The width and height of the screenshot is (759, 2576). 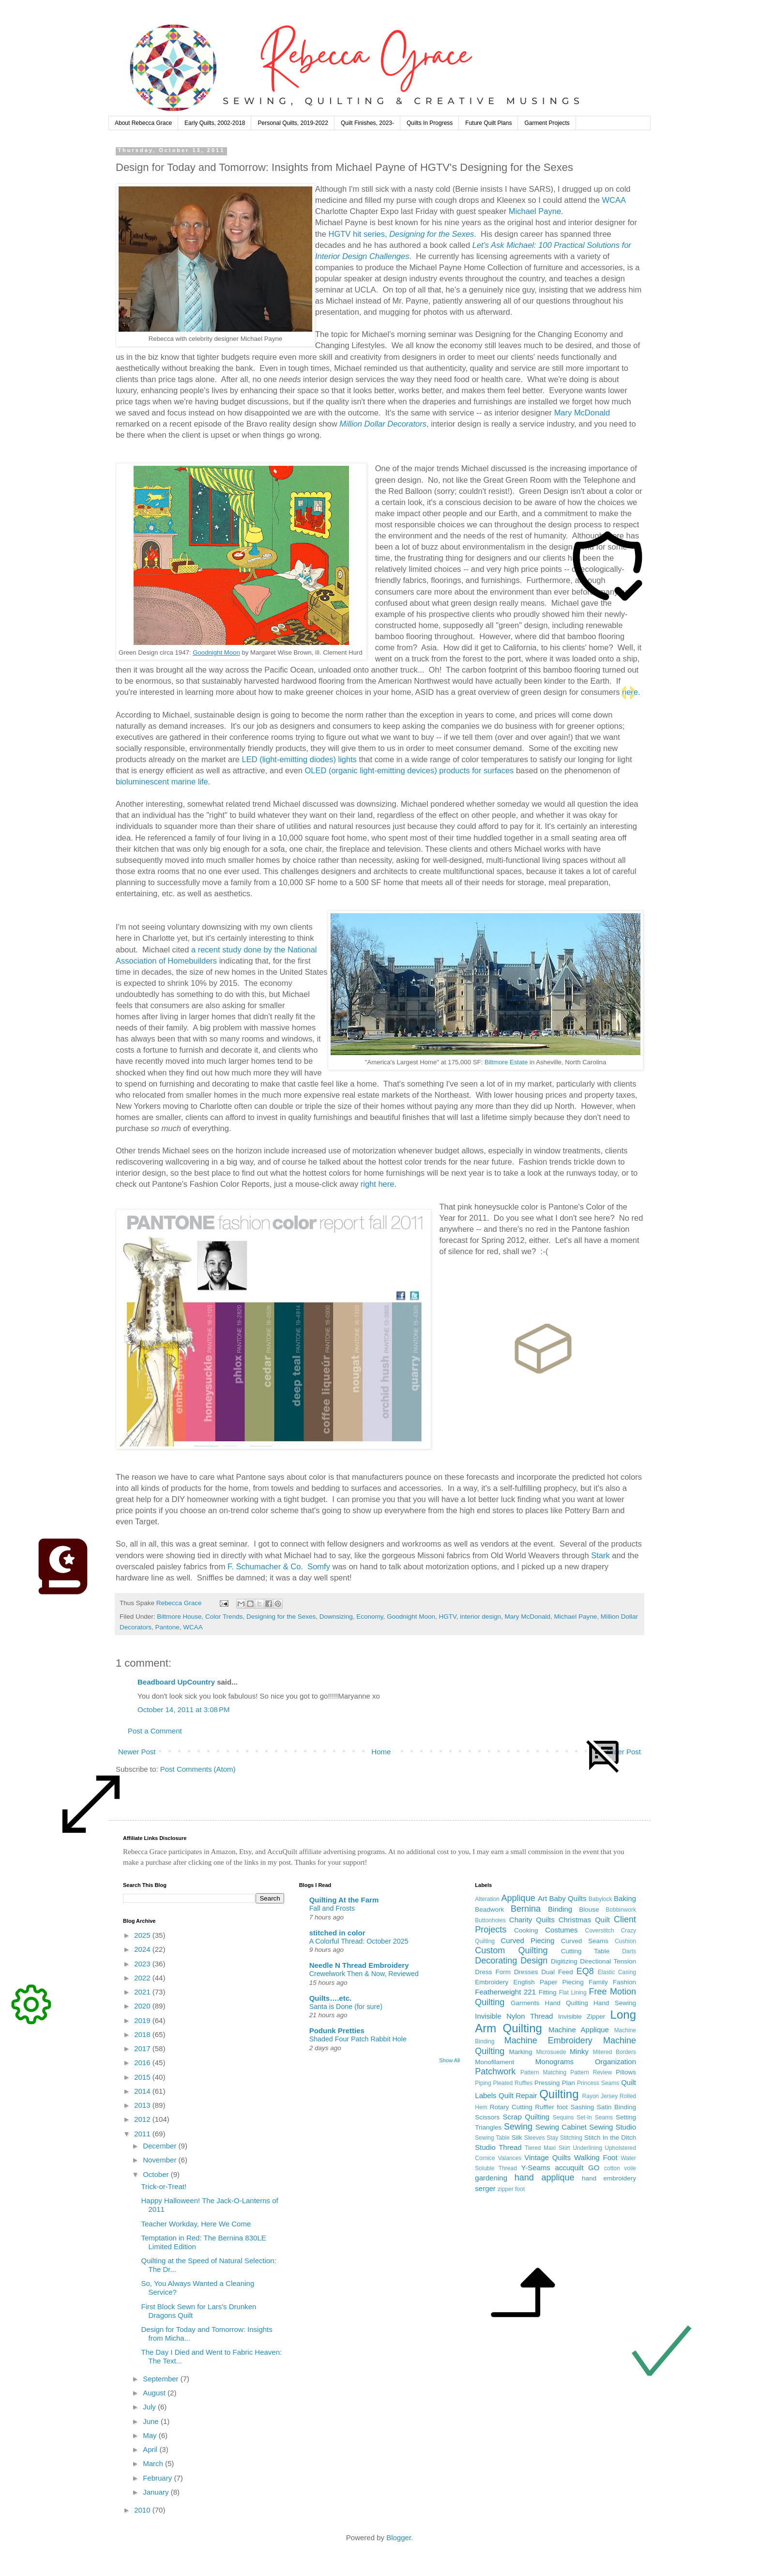 What do you see at coordinates (604, 1755) in the screenshot?
I see `mute or disable speaker notes` at bounding box center [604, 1755].